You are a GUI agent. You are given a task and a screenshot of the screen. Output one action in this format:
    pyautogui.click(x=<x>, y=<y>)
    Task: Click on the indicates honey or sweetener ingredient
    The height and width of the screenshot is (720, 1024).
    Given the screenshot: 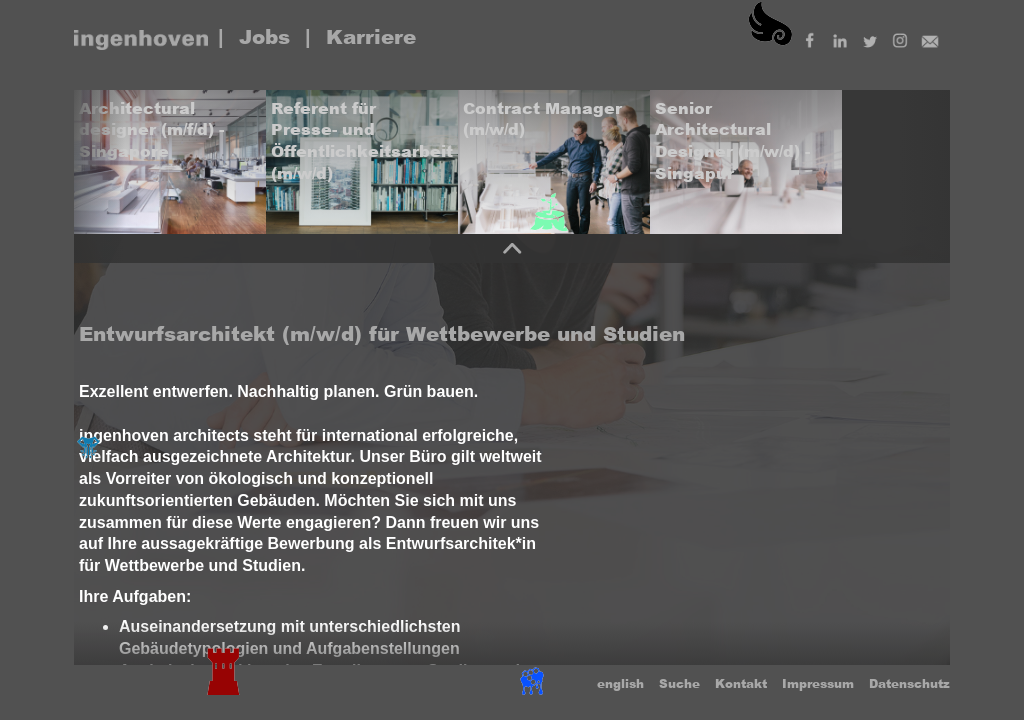 What is the action you would take?
    pyautogui.click(x=532, y=681)
    